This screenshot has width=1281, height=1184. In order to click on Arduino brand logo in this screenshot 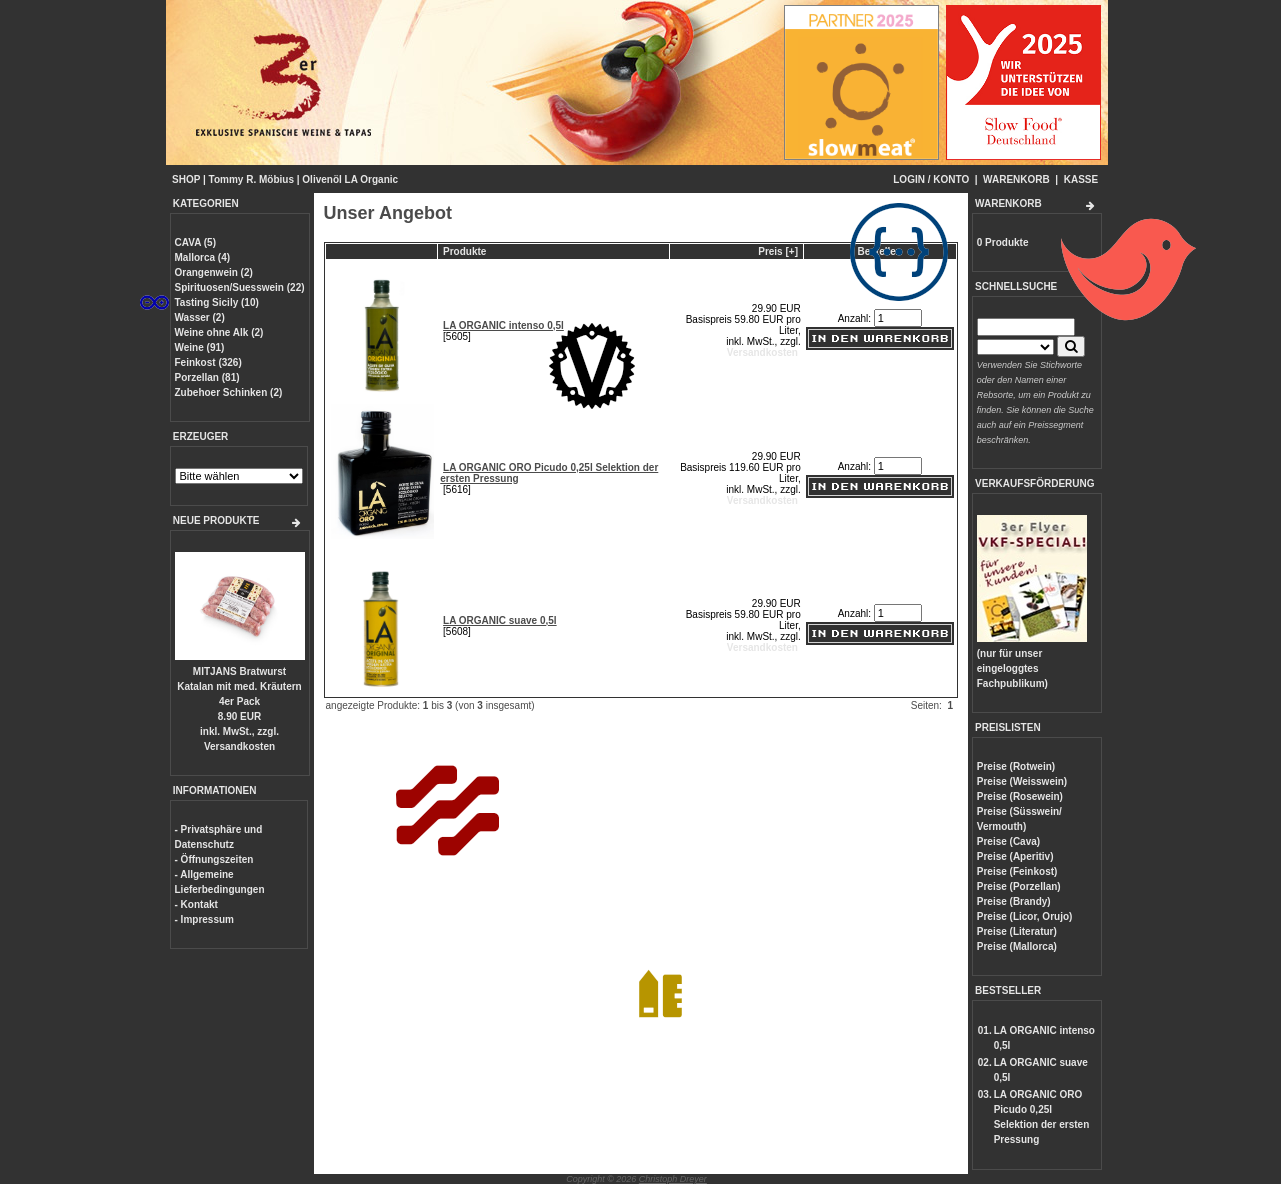, I will do `click(154, 302)`.